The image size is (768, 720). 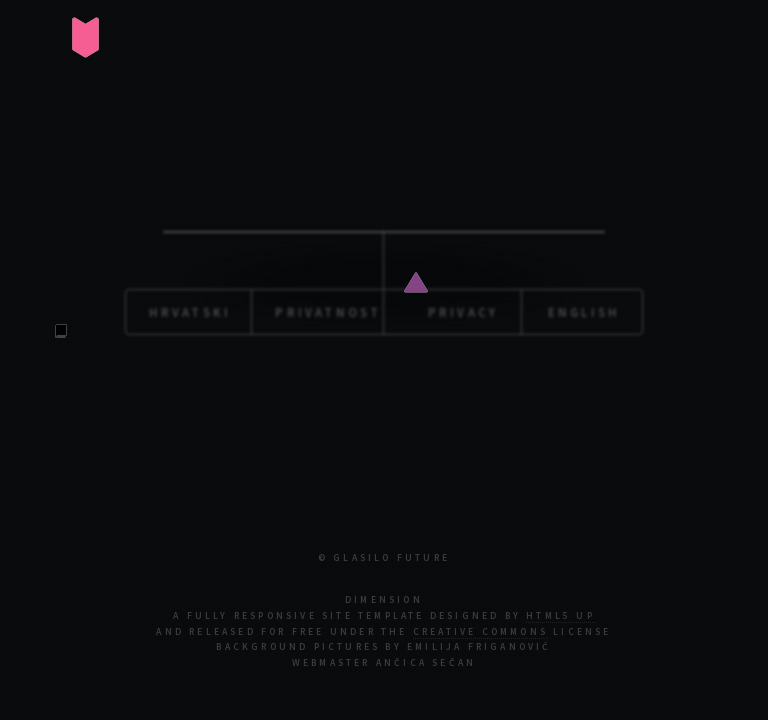 What do you see at coordinates (85, 37) in the screenshot?
I see `indicates verified or certified status` at bounding box center [85, 37].